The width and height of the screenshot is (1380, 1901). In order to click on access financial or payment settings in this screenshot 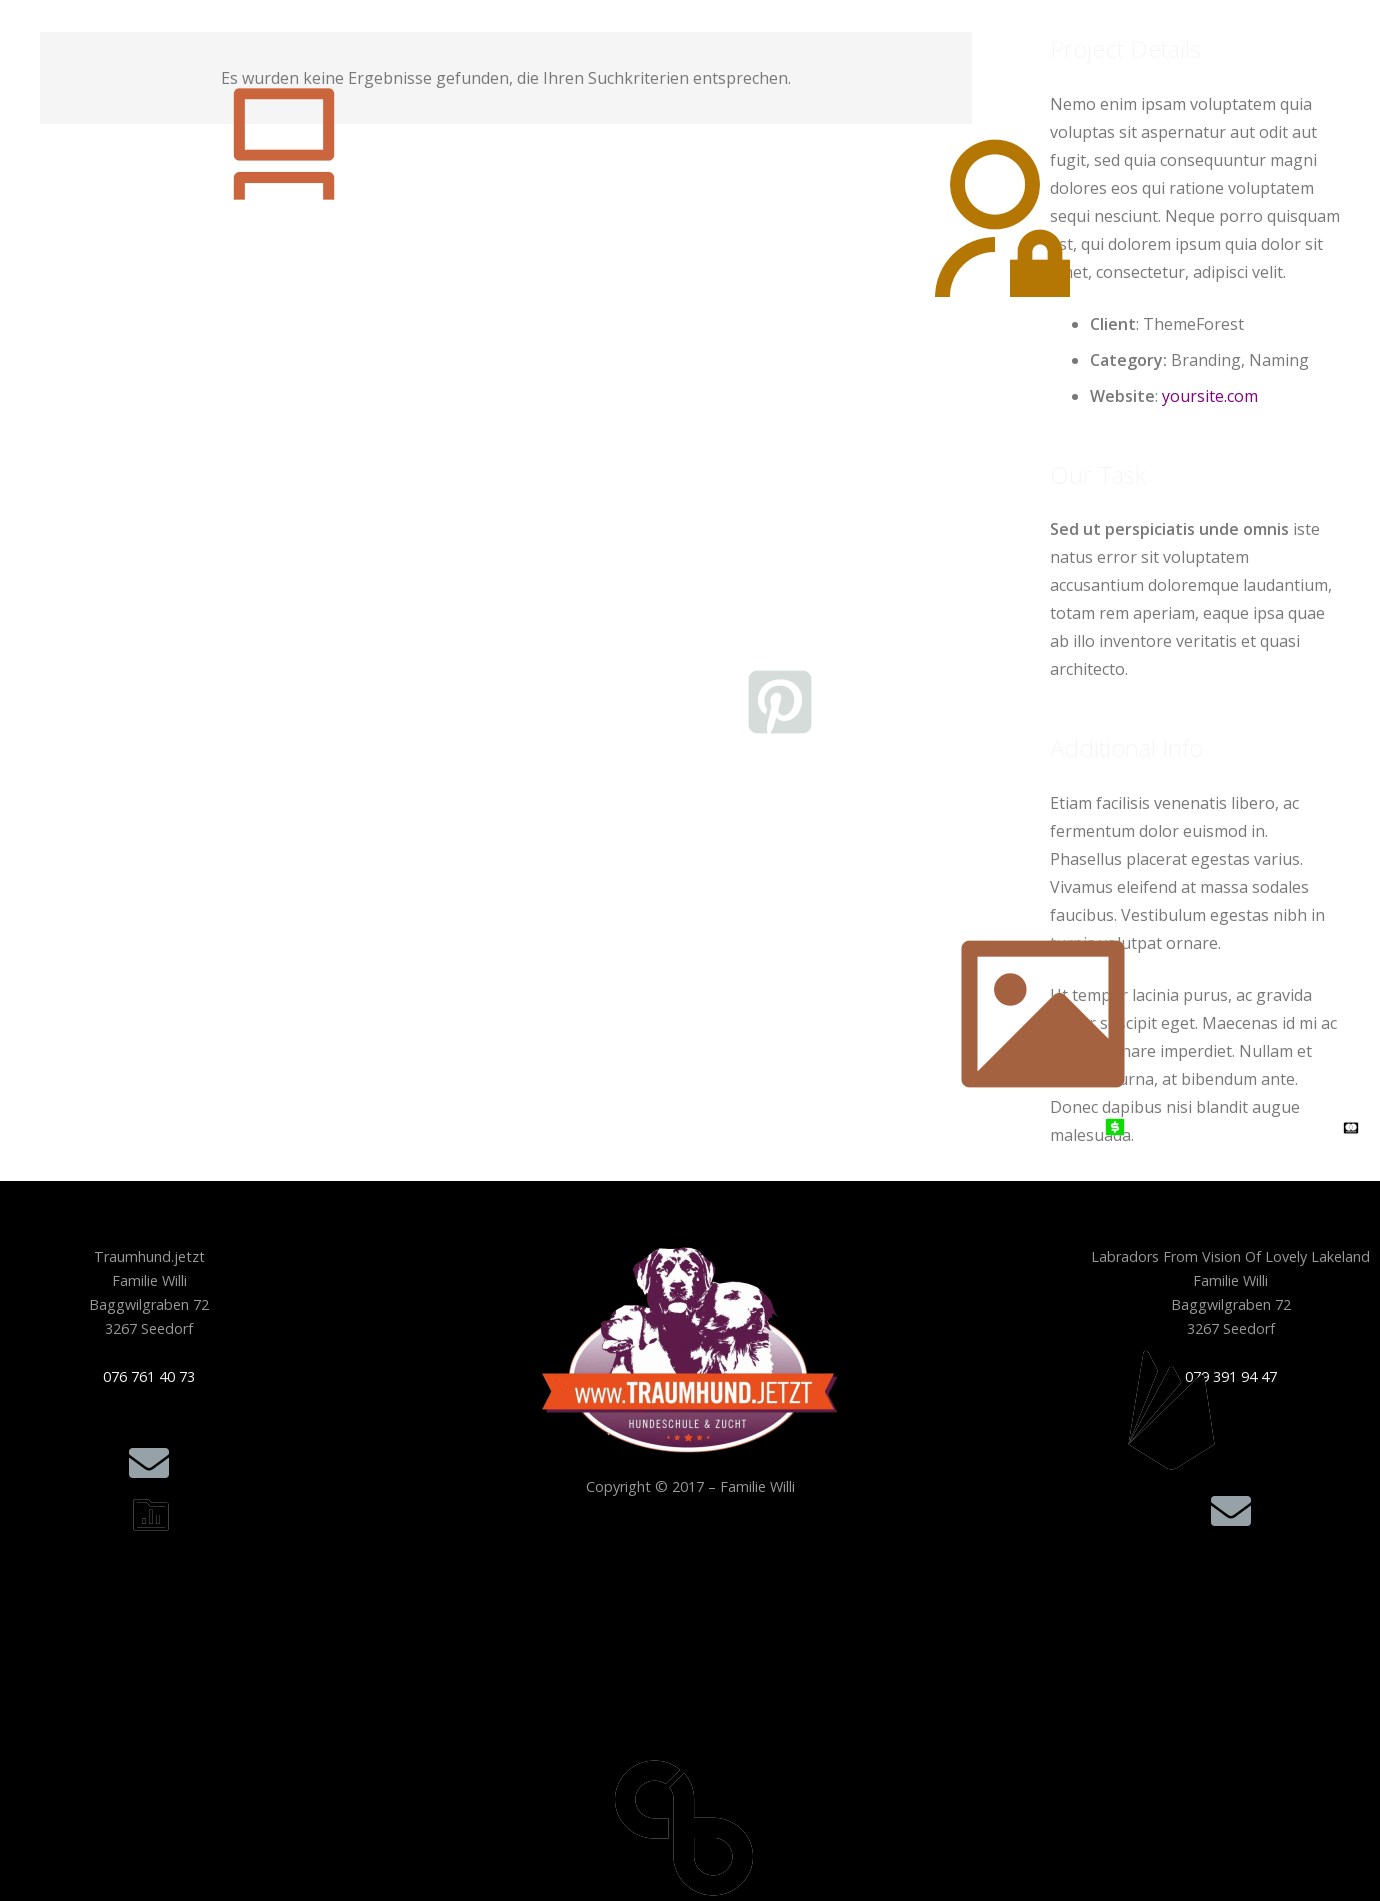, I will do `click(1115, 1127)`.